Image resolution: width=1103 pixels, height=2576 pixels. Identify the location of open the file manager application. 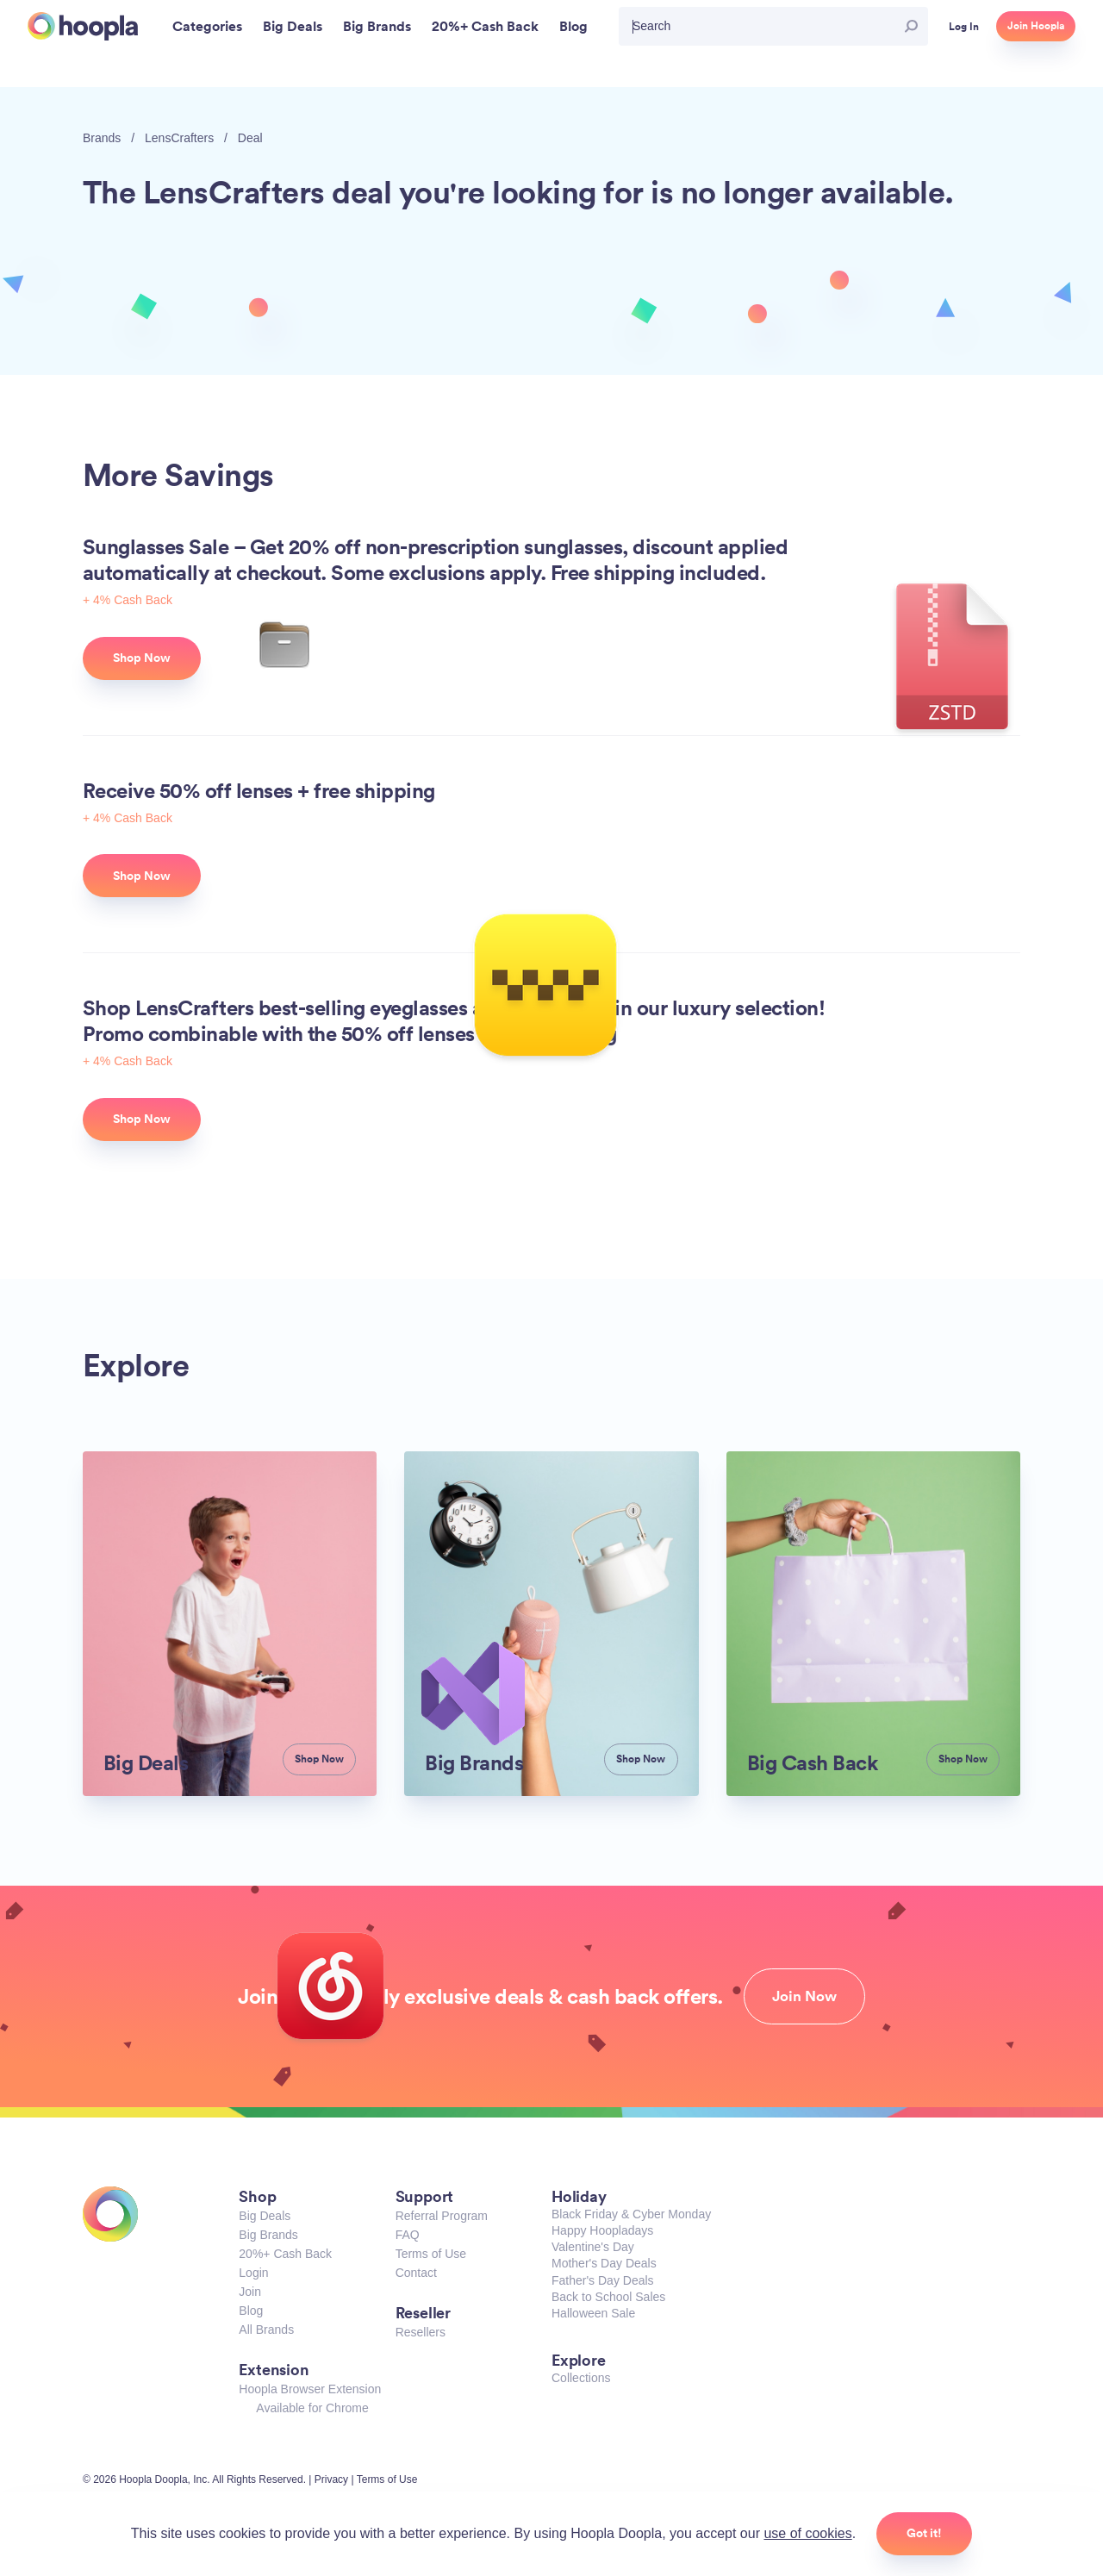
(284, 645).